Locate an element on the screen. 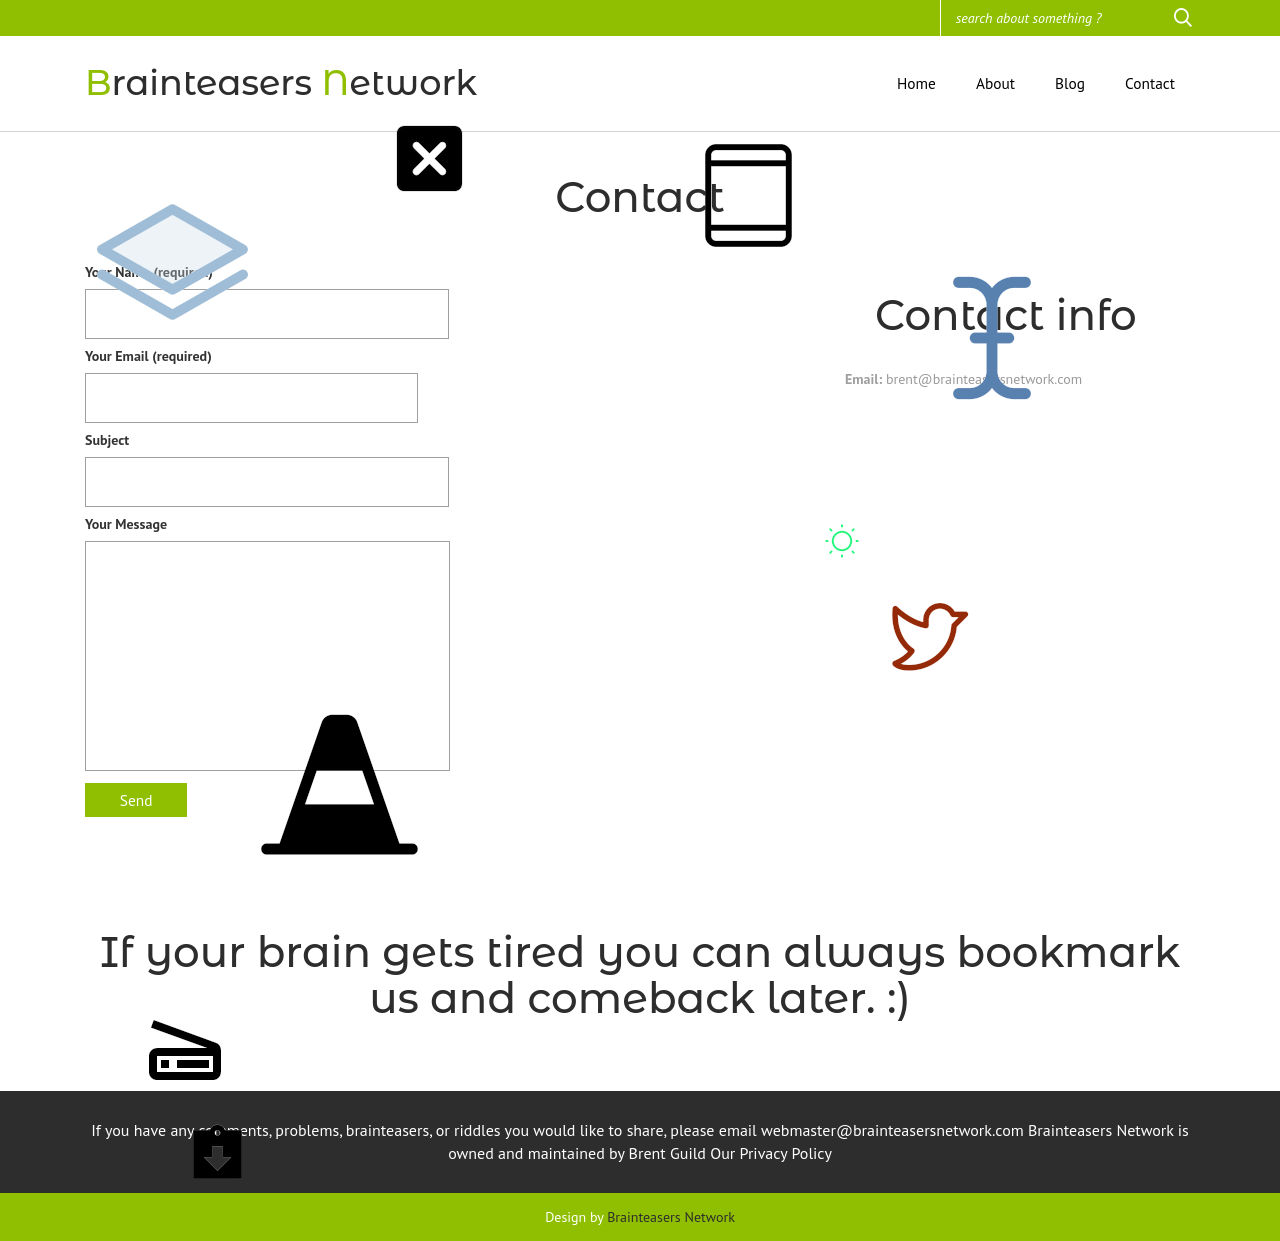 The width and height of the screenshot is (1280, 1241). text input field is active is located at coordinates (992, 338).